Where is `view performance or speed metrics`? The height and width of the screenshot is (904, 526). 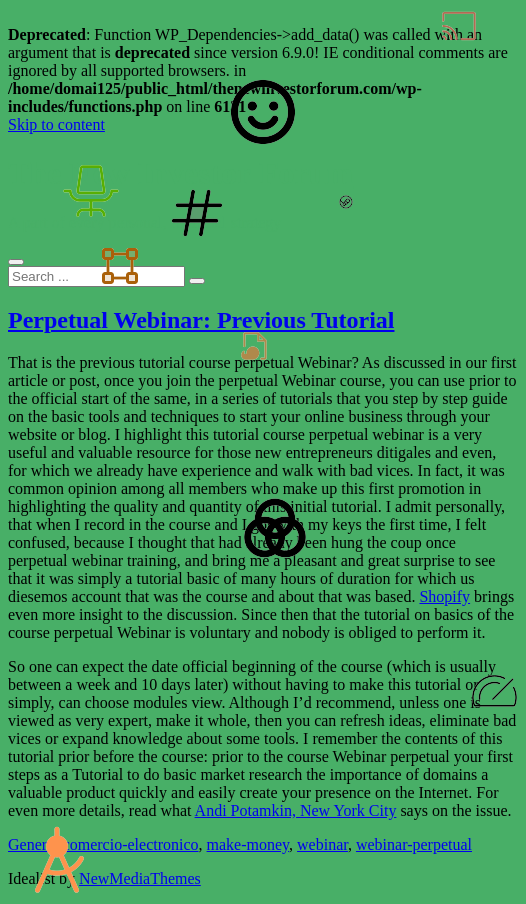 view performance or speed metrics is located at coordinates (494, 692).